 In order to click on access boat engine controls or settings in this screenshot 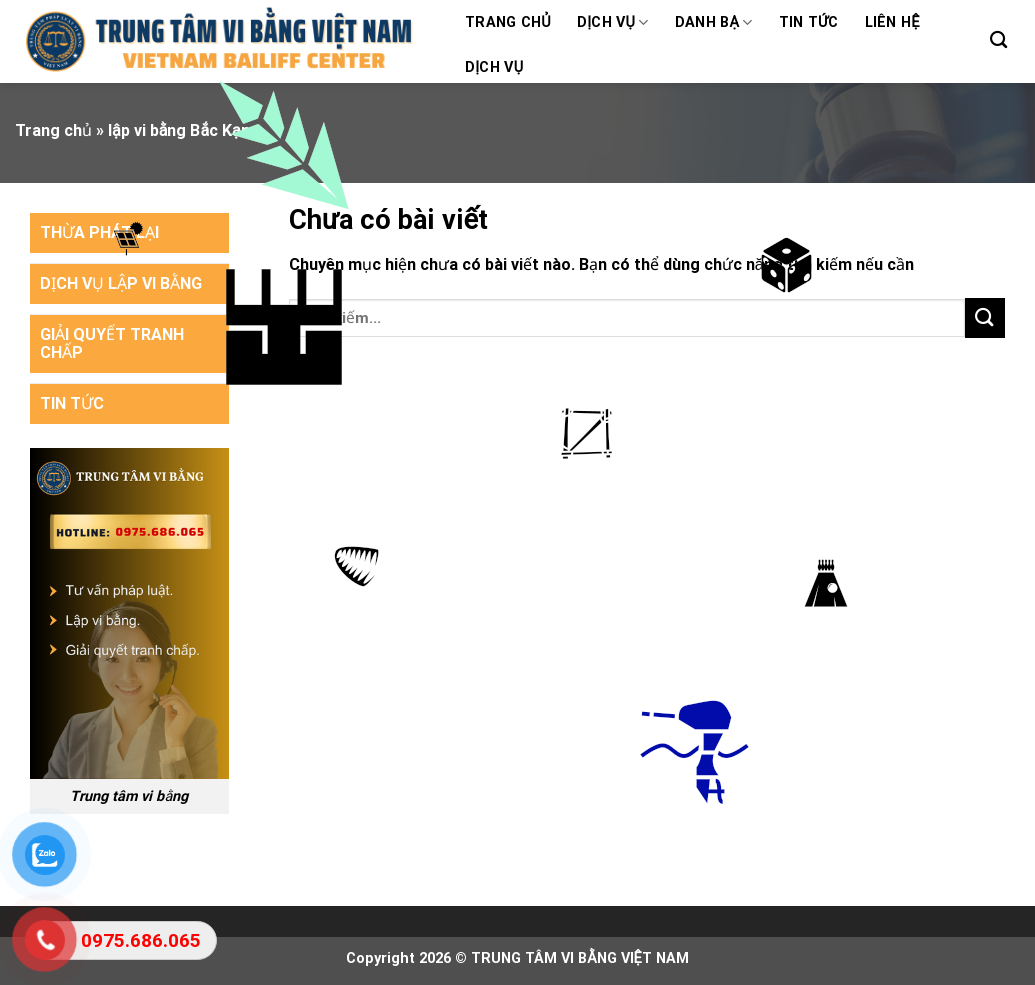, I will do `click(694, 752)`.